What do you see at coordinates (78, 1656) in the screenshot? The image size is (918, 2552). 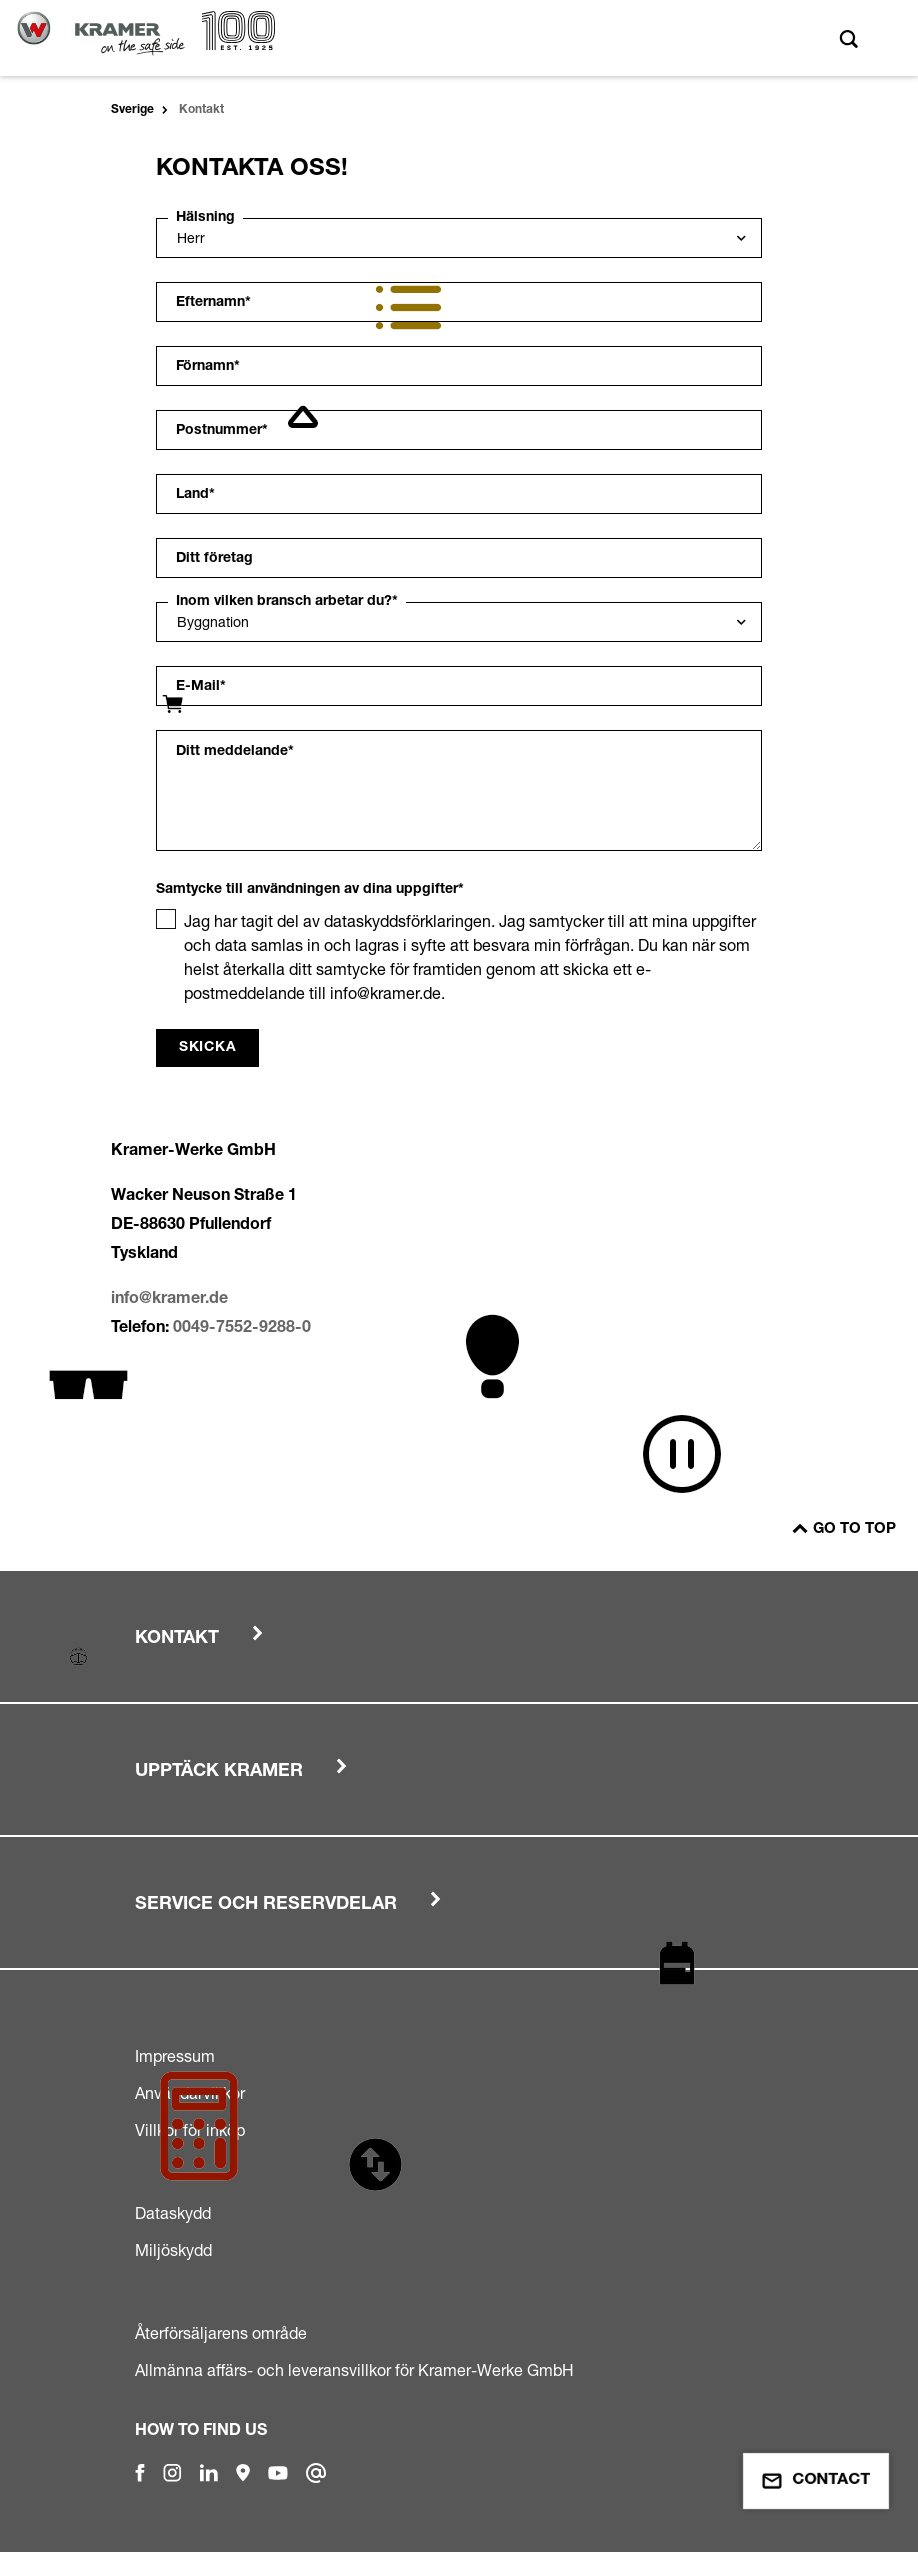 I see `access boat or ferry services` at bounding box center [78, 1656].